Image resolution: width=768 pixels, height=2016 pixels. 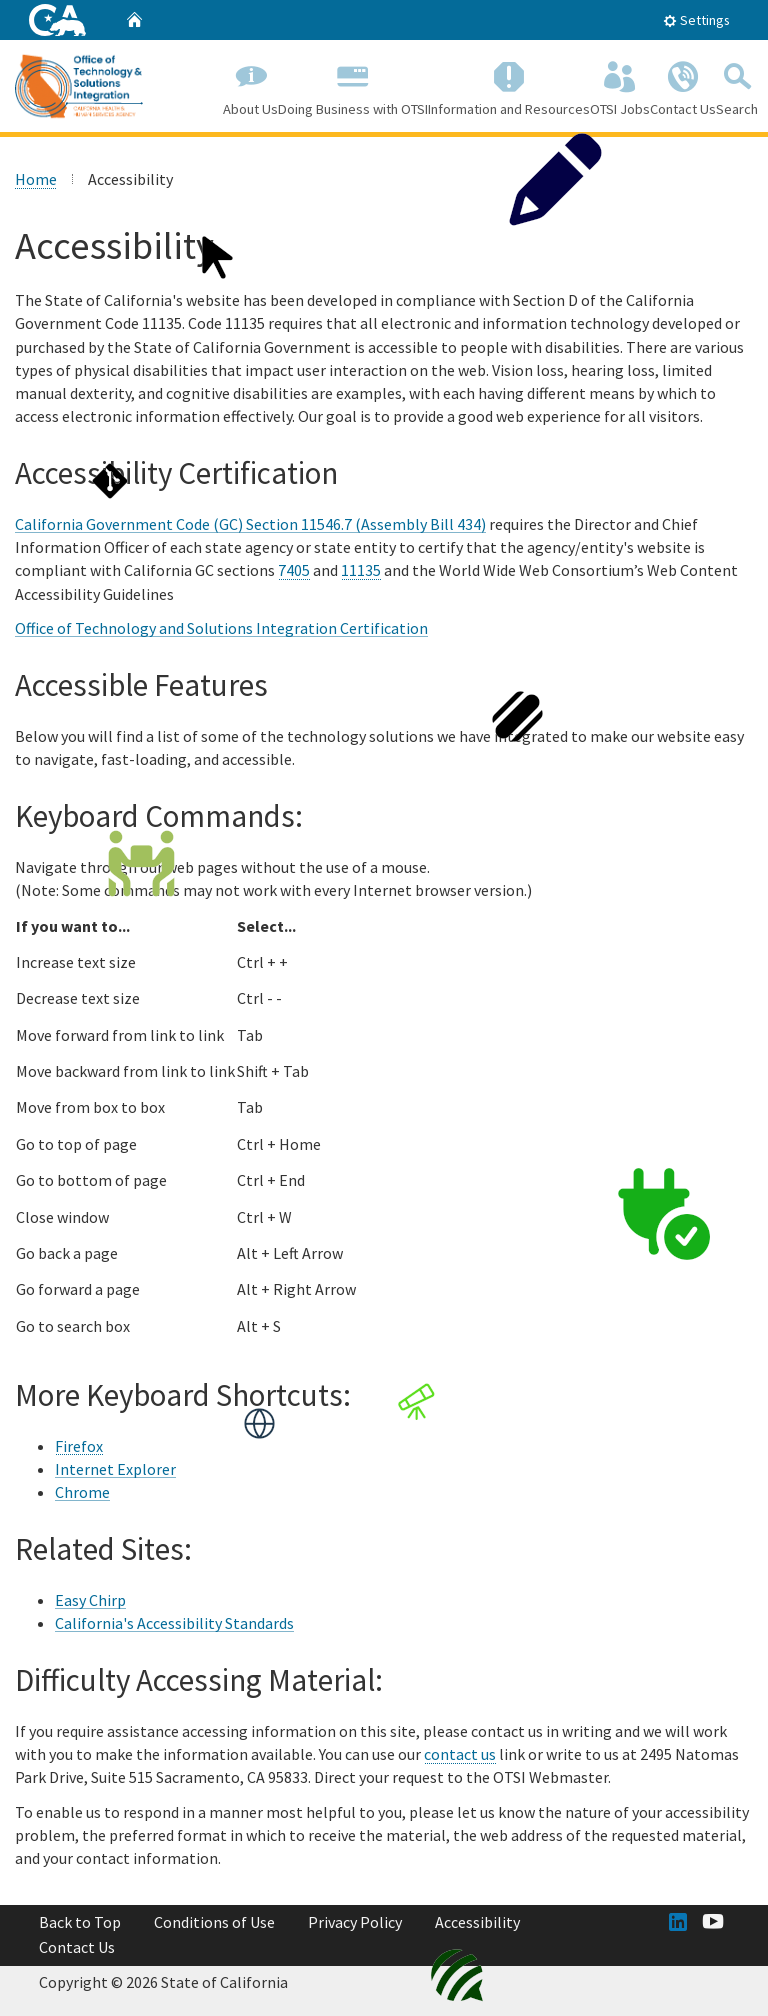 I want to click on access global or international settings, so click(x=259, y=1423).